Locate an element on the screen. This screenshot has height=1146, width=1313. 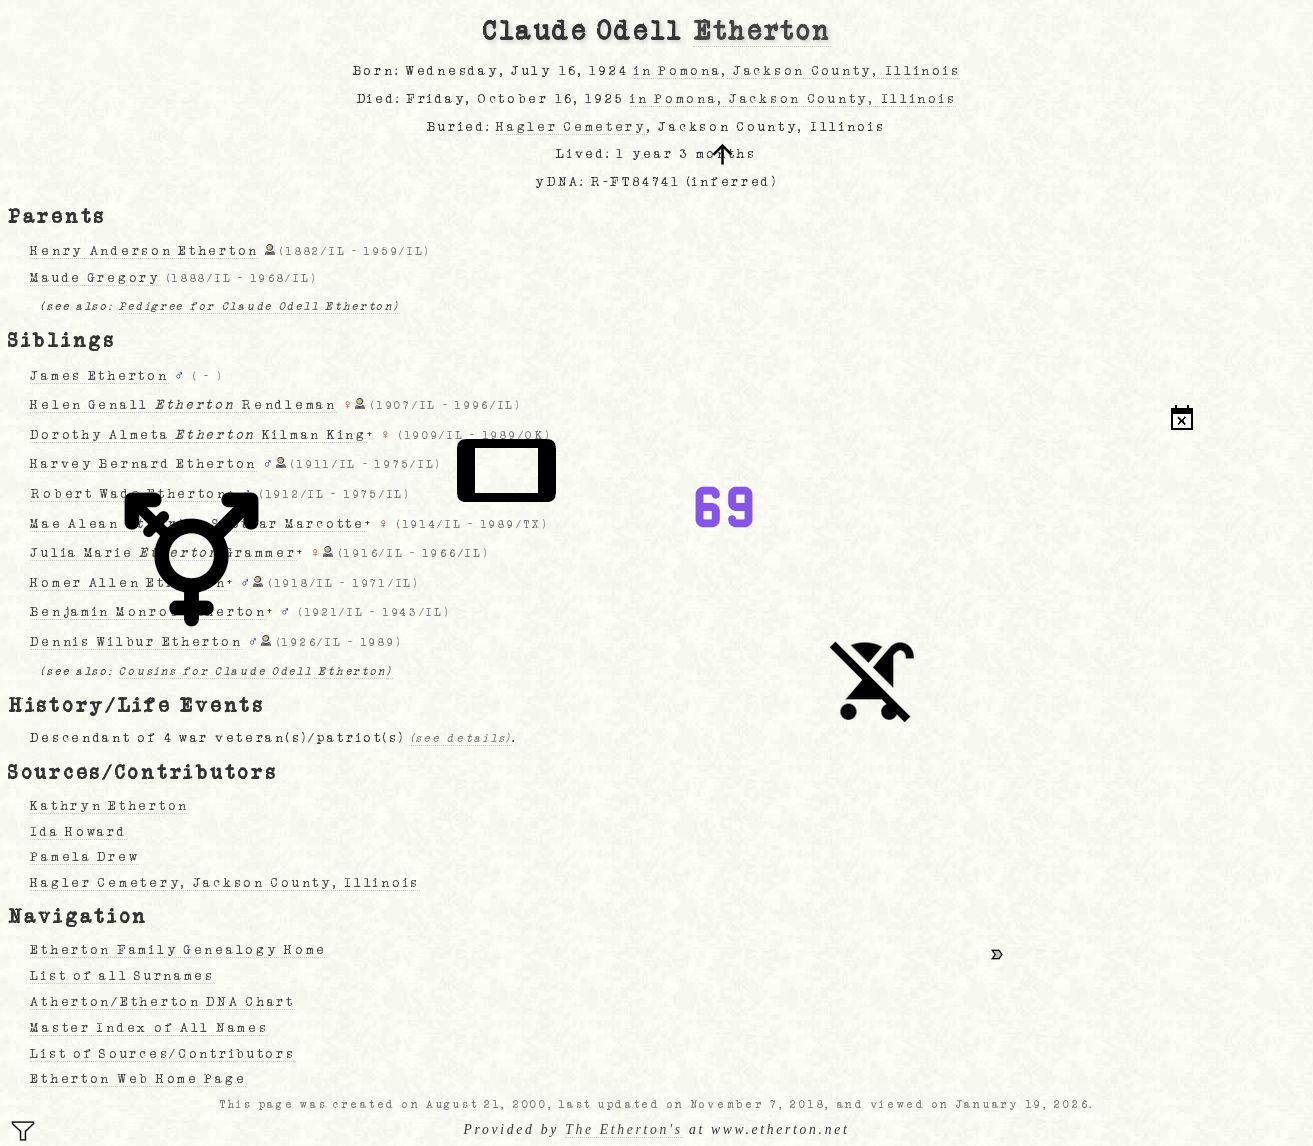
indicates a cancelled or unavailable event is located at coordinates (1182, 419).